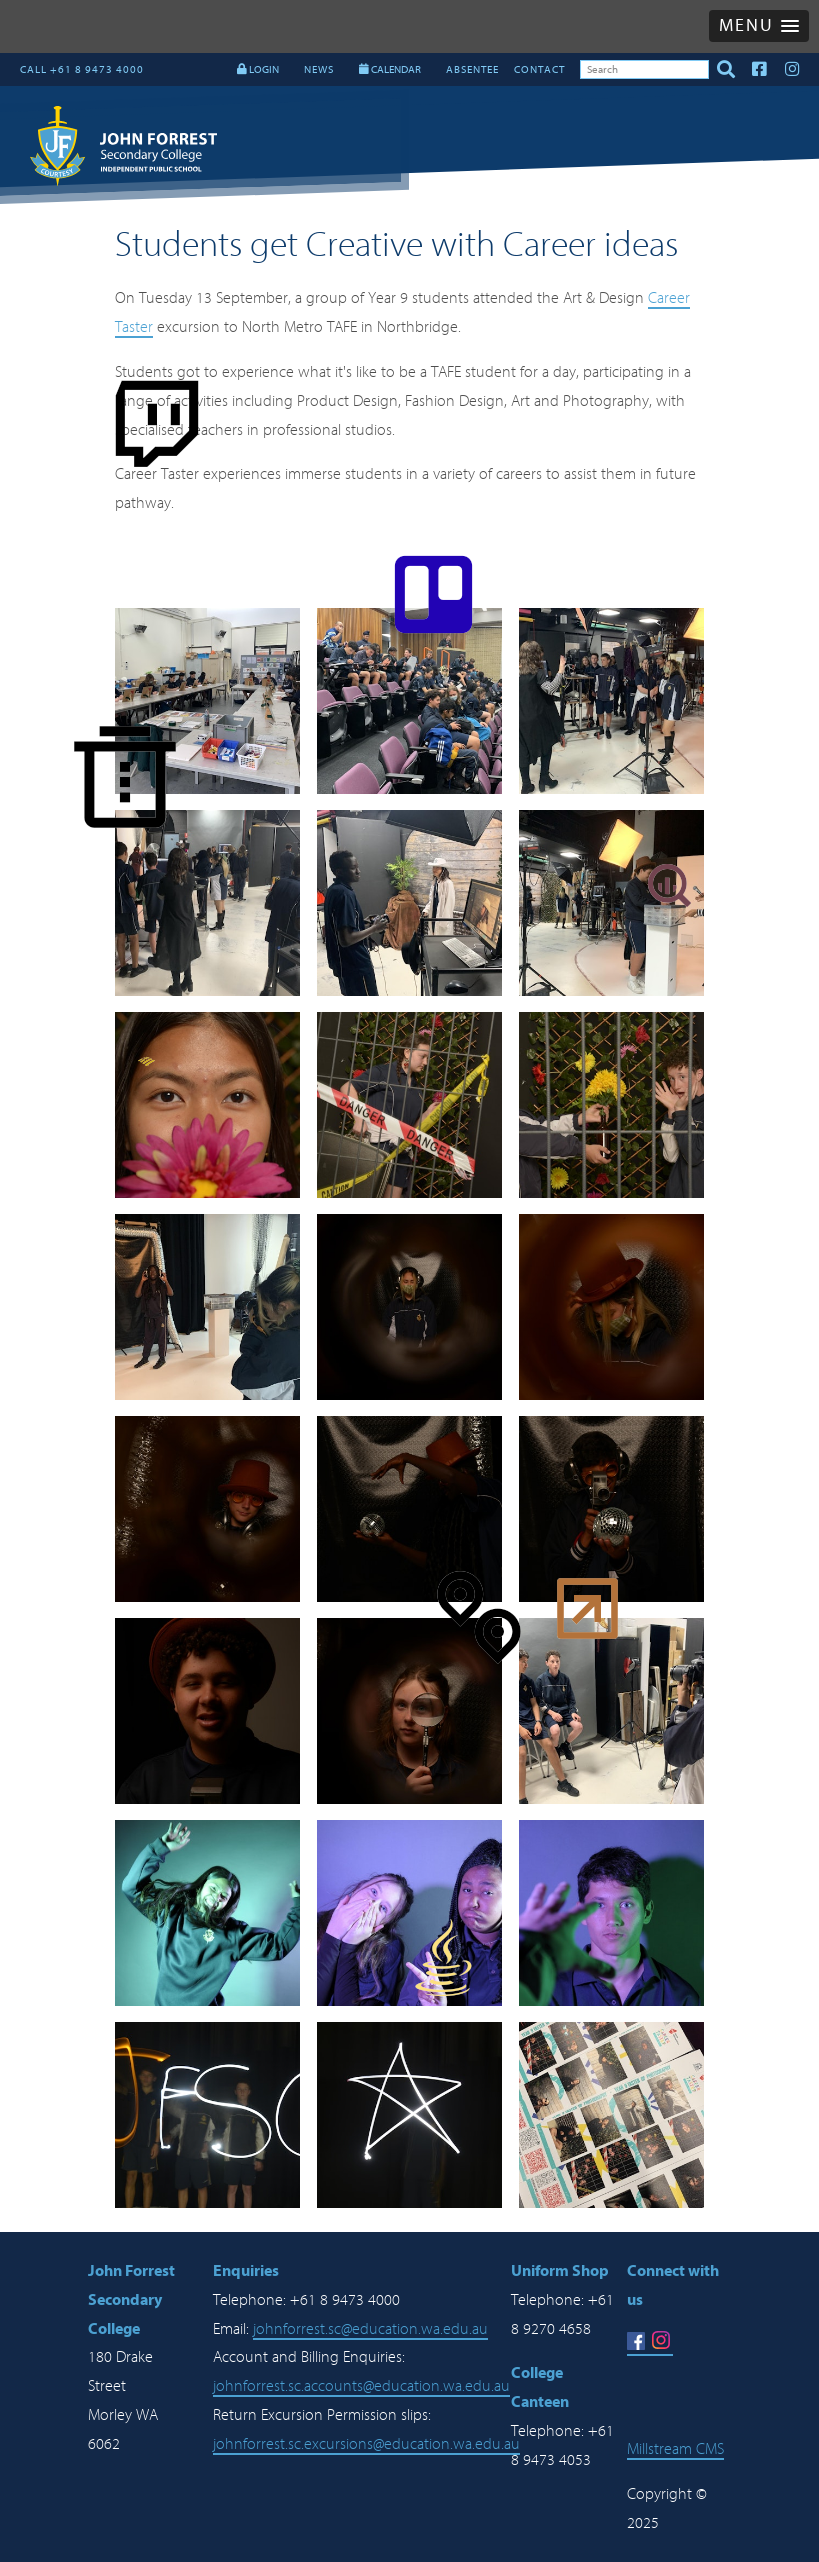 Image resolution: width=819 pixels, height=2562 pixels. Describe the element at coordinates (445, 1961) in the screenshot. I see `indicates java programming language` at that location.